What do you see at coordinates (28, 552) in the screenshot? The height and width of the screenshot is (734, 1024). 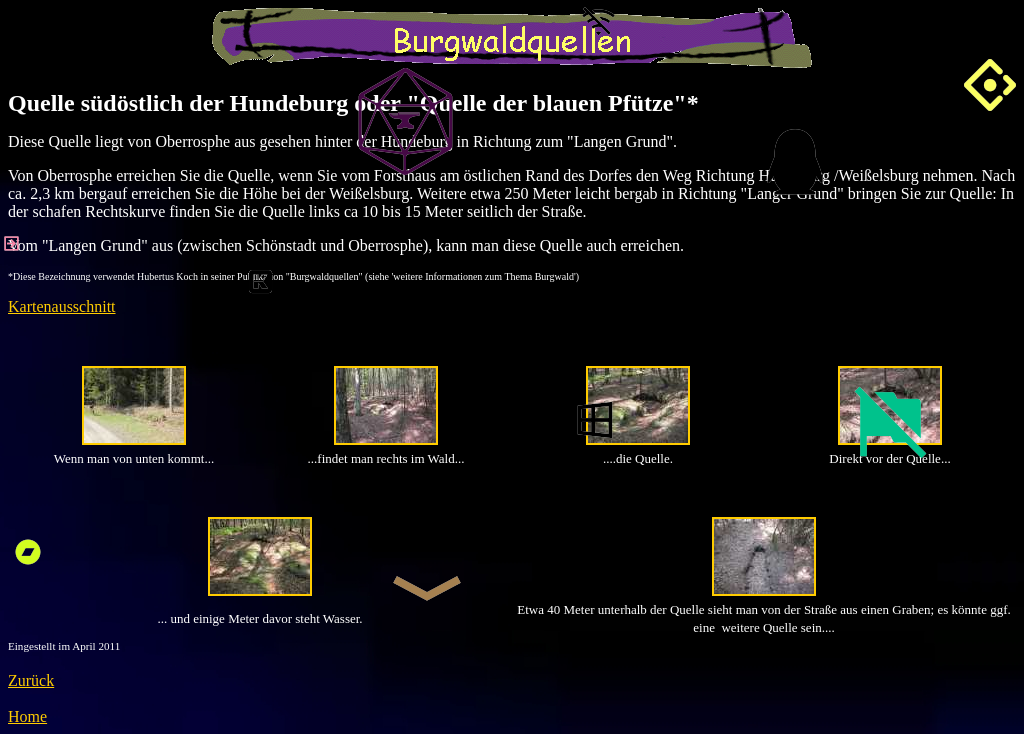 I see `open Bandcamp app` at bounding box center [28, 552].